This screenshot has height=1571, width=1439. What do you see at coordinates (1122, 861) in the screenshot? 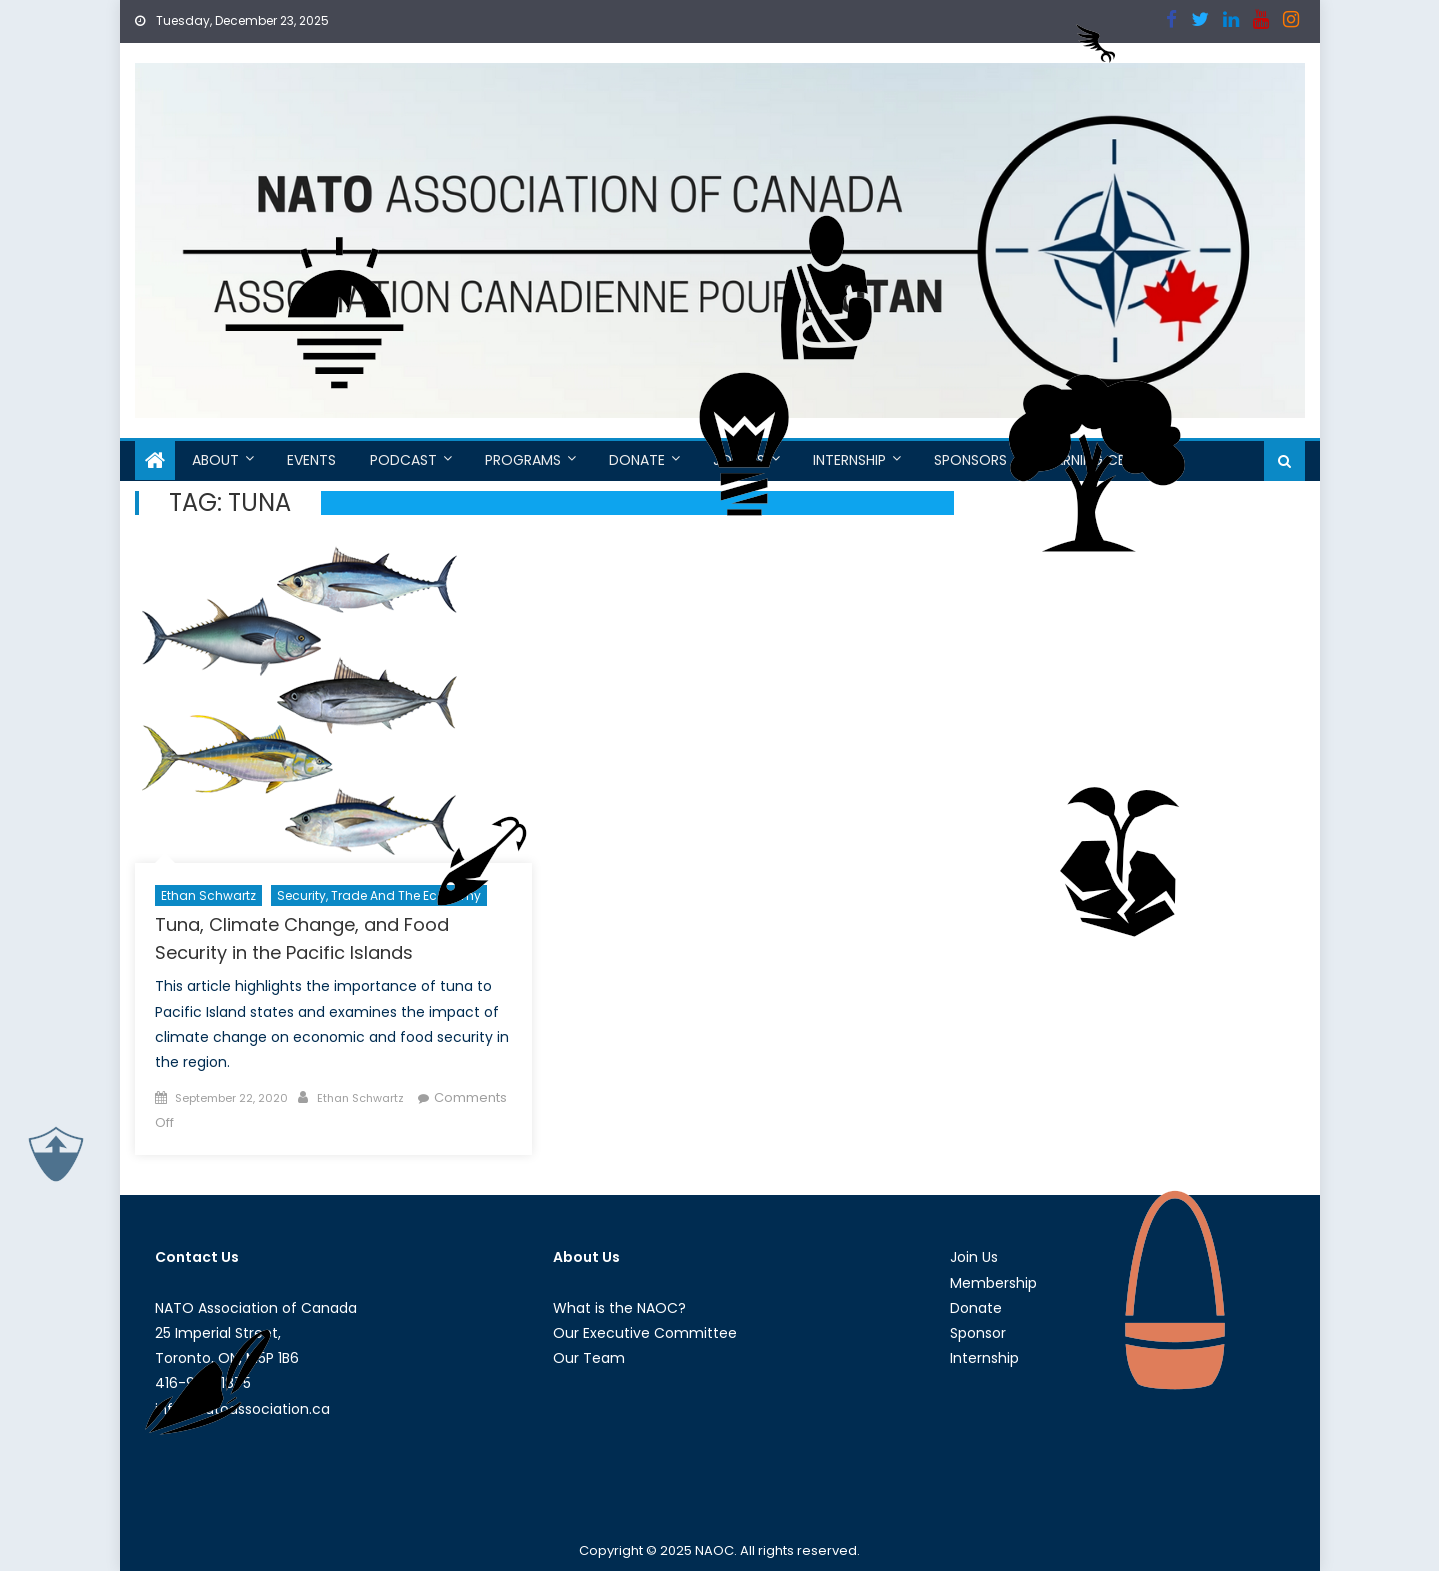
I see `plant a seed or start growing crops` at bounding box center [1122, 861].